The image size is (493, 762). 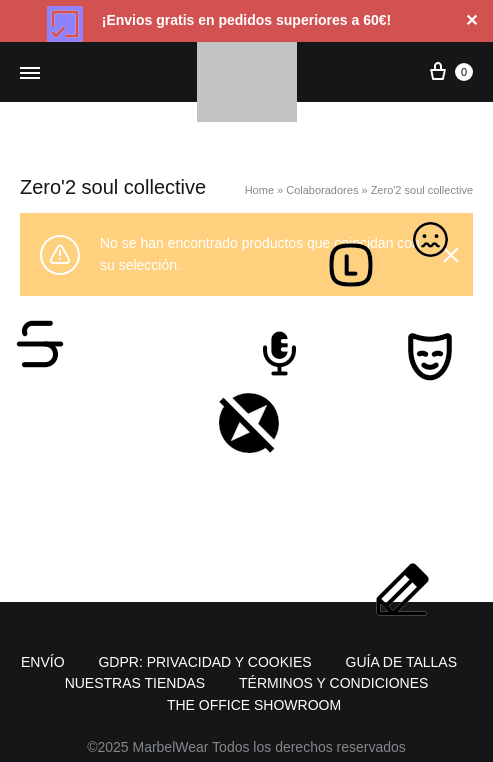 What do you see at coordinates (65, 24) in the screenshot?
I see `mark task as complete` at bounding box center [65, 24].